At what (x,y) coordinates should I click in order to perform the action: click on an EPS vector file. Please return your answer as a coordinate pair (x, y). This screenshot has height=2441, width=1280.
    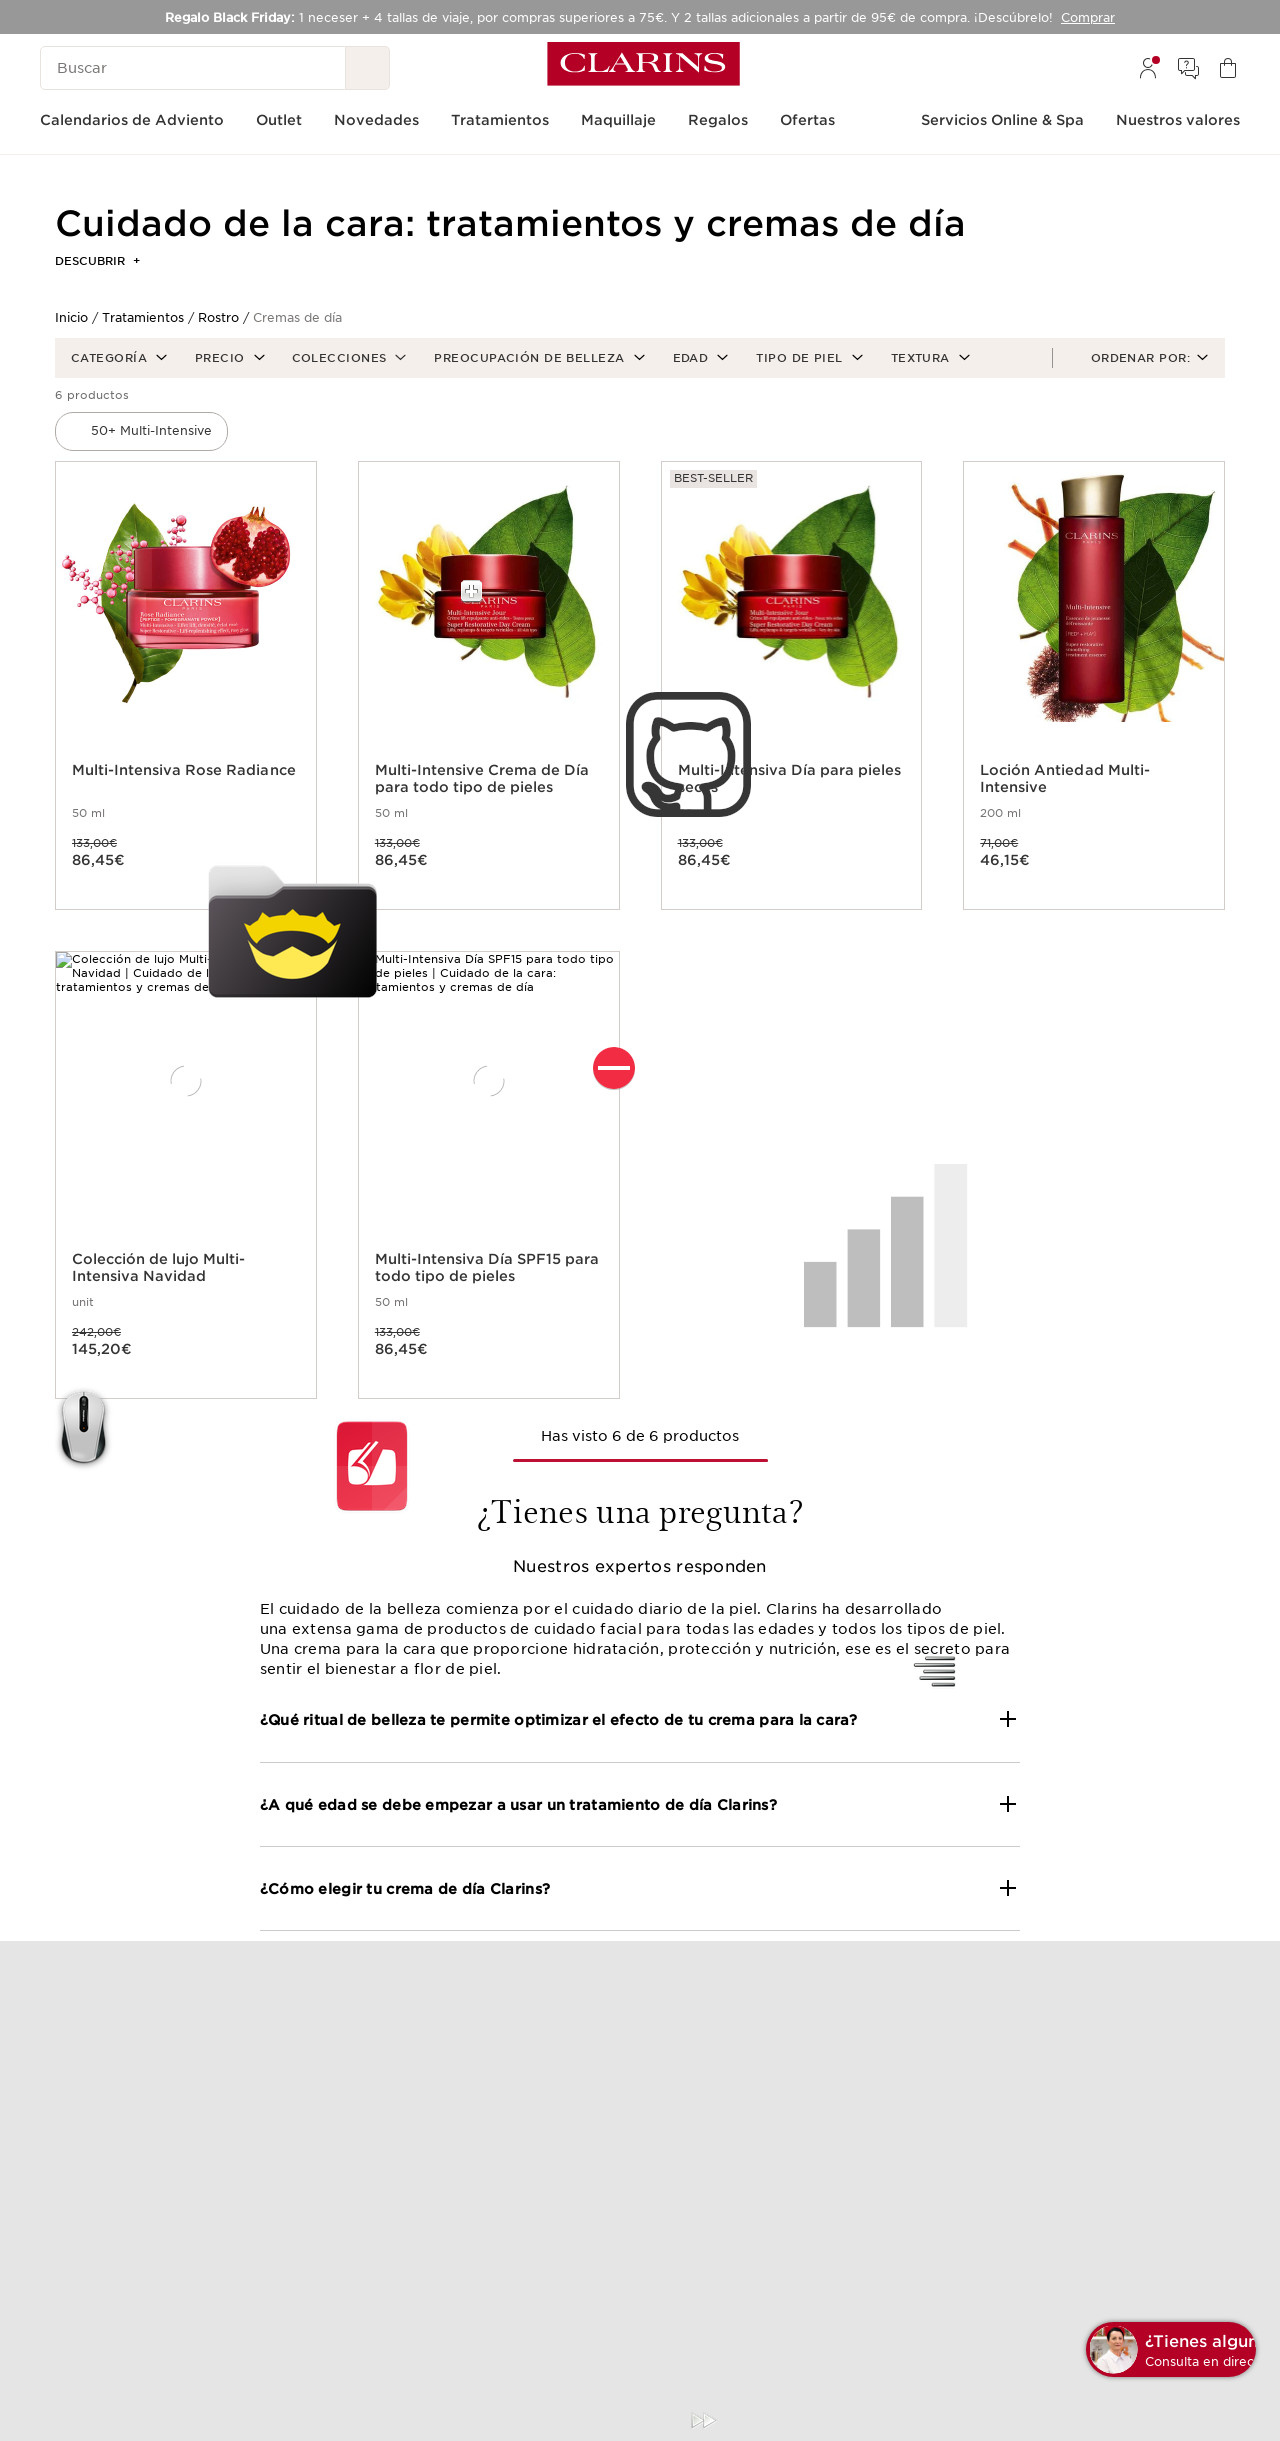
    Looking at the image, I should click on (372, 1466).